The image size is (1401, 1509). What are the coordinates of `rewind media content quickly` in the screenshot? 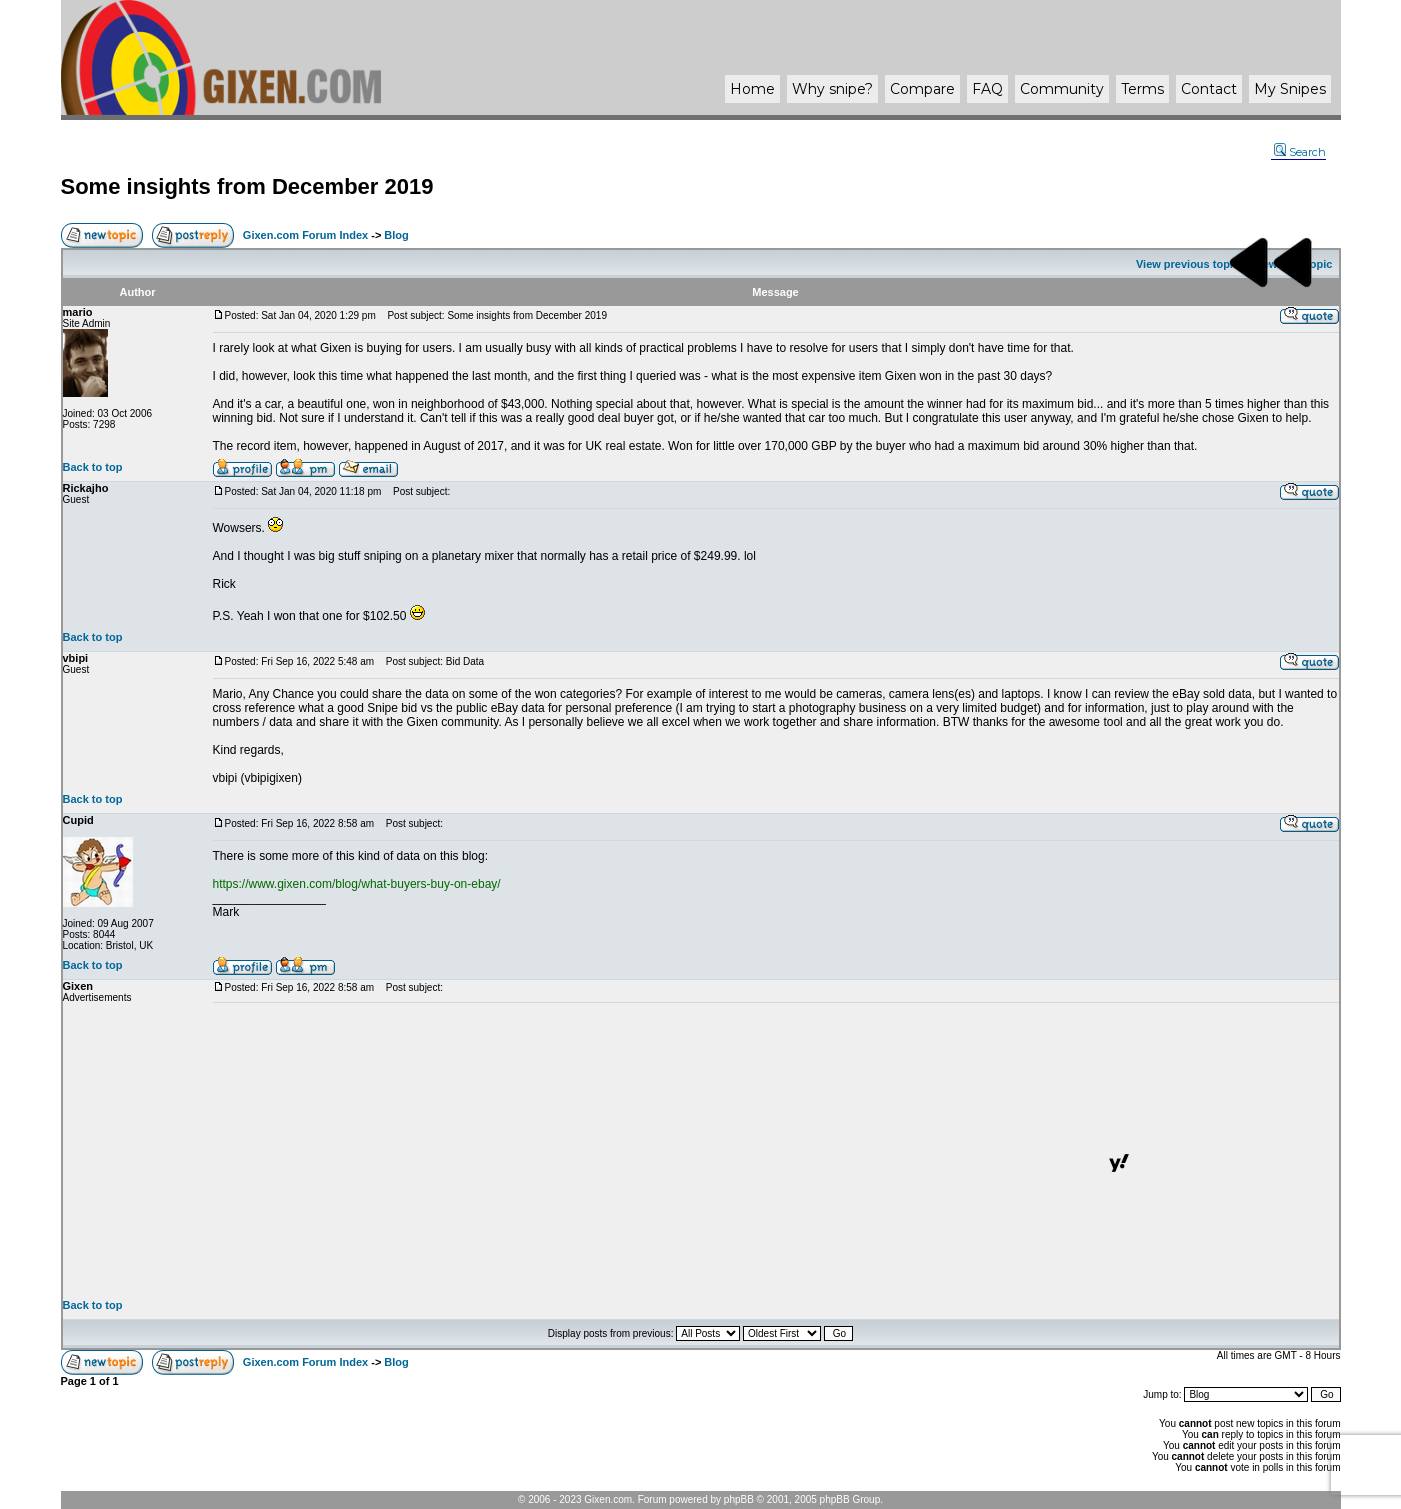 It's located at (1272, 262).